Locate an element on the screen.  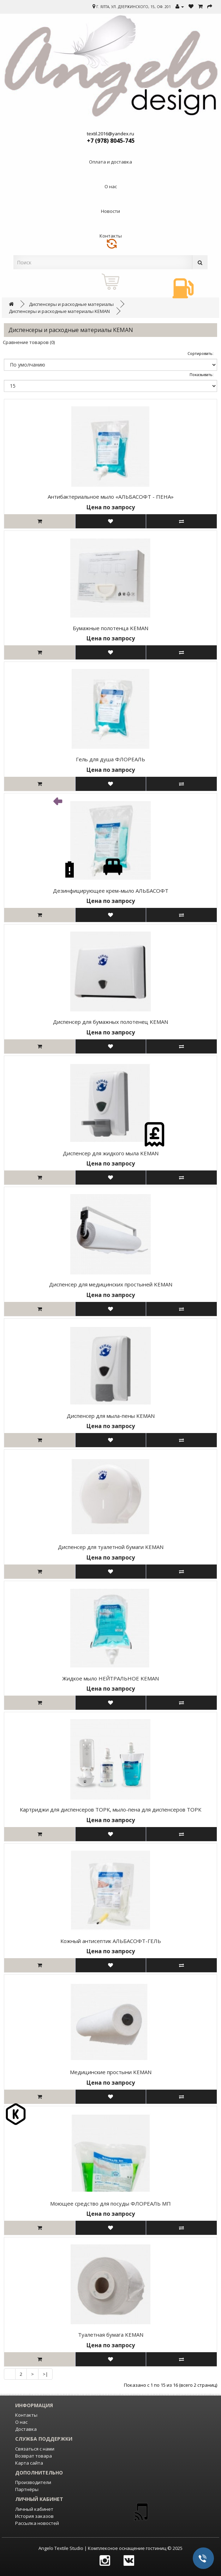
go back to the previous screen is located at coordinates (58, 801).